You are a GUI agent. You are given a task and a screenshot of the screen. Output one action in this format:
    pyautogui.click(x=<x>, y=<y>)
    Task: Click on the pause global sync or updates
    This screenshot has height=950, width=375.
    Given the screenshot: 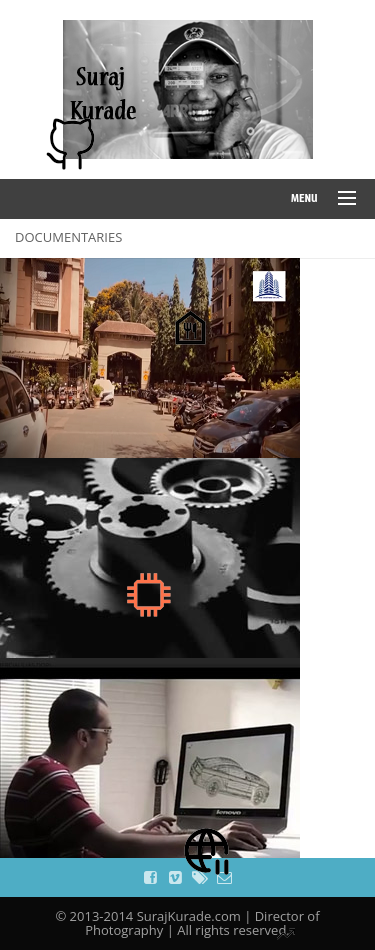 What is the action you would take?
    pyautogui.click(x=206, y=850)
    